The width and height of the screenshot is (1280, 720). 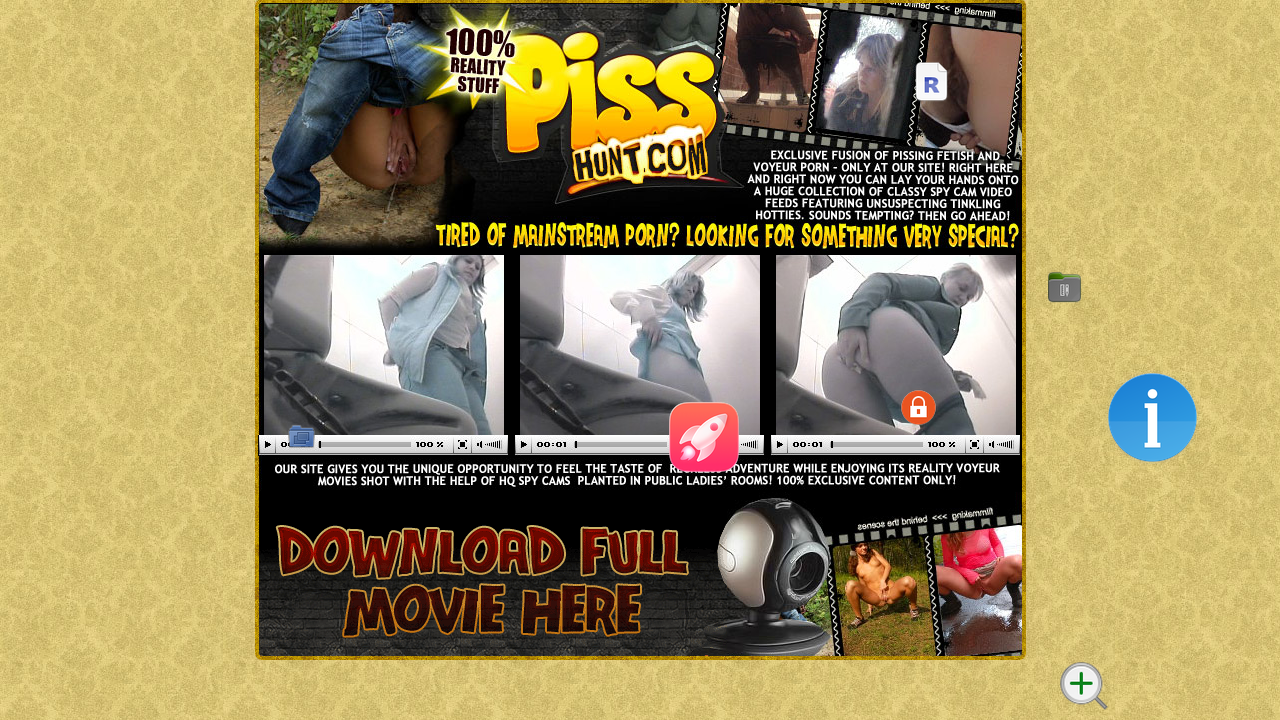 I want to click on view information or details about an application, so click(x=1152, y=417).